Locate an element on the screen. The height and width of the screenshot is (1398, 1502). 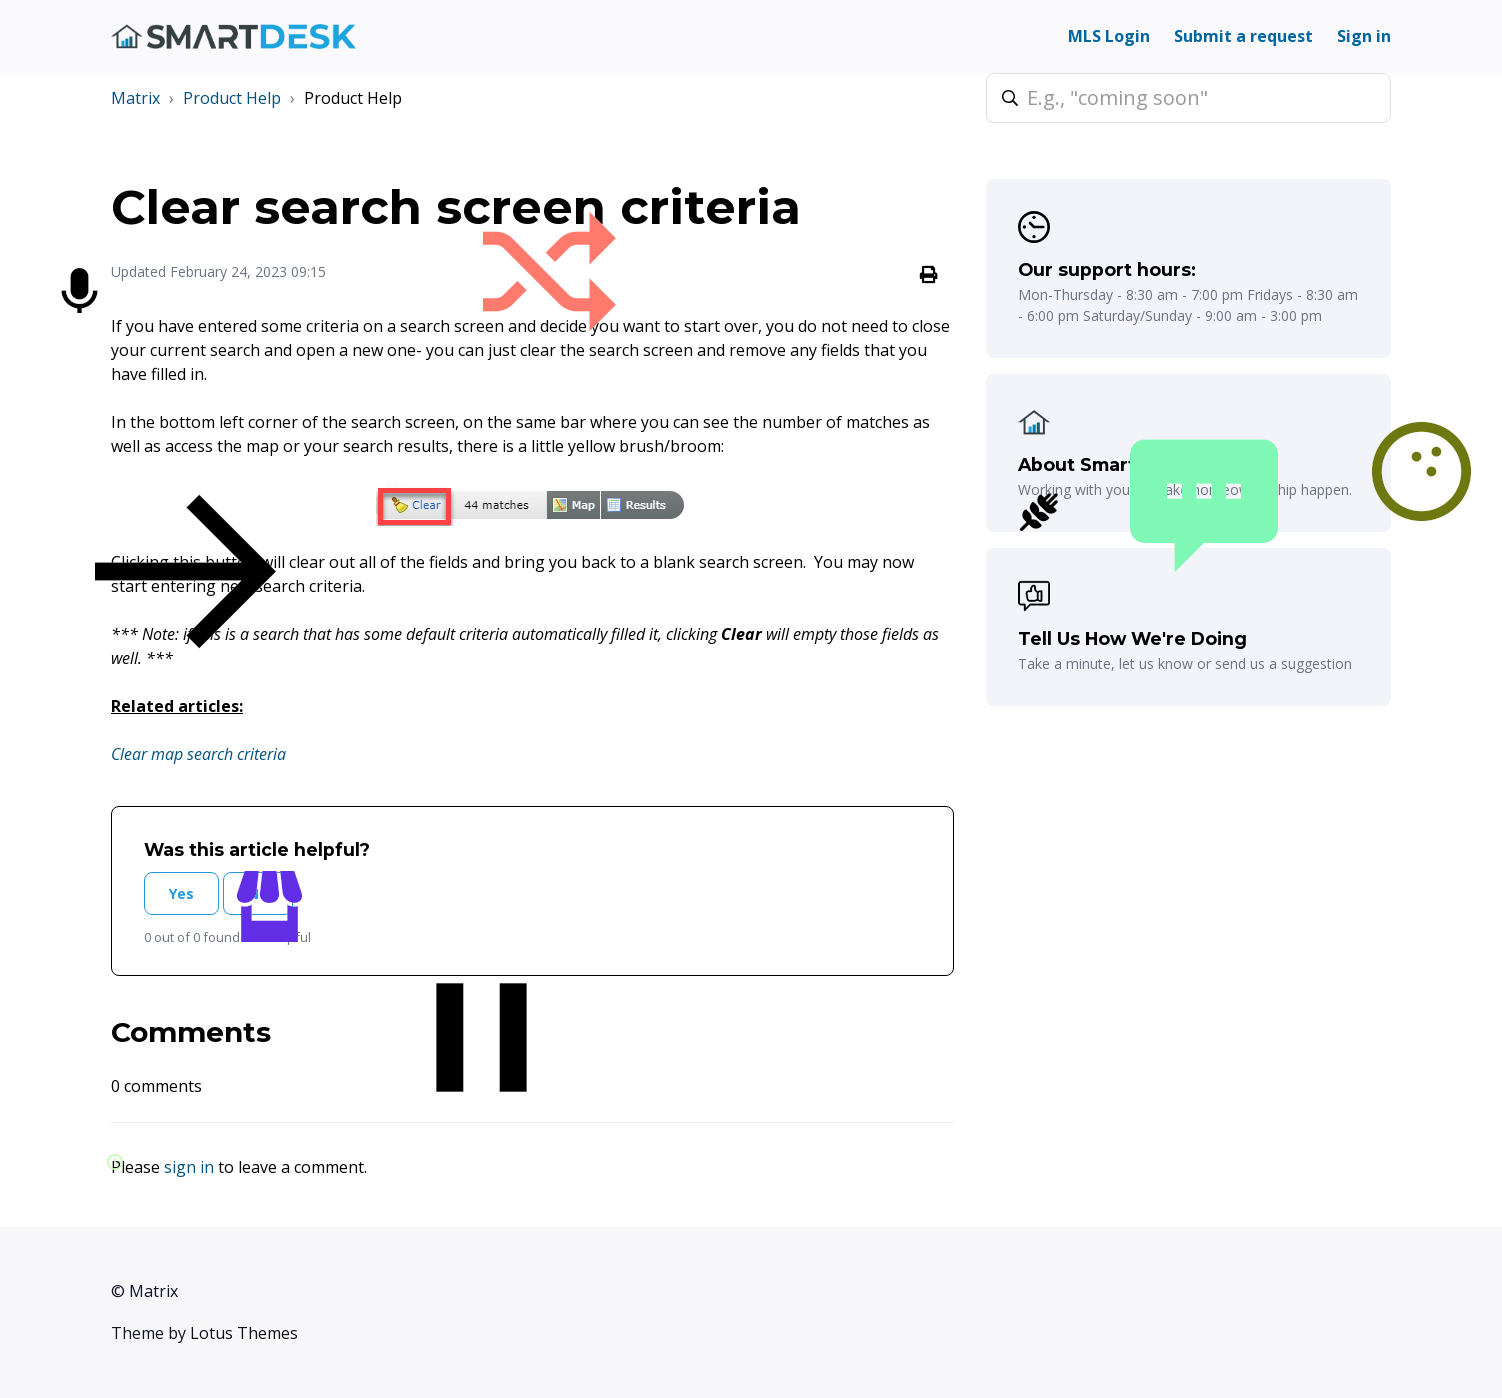
shuffle playlist or queue order is located at coordinates (549, 271).